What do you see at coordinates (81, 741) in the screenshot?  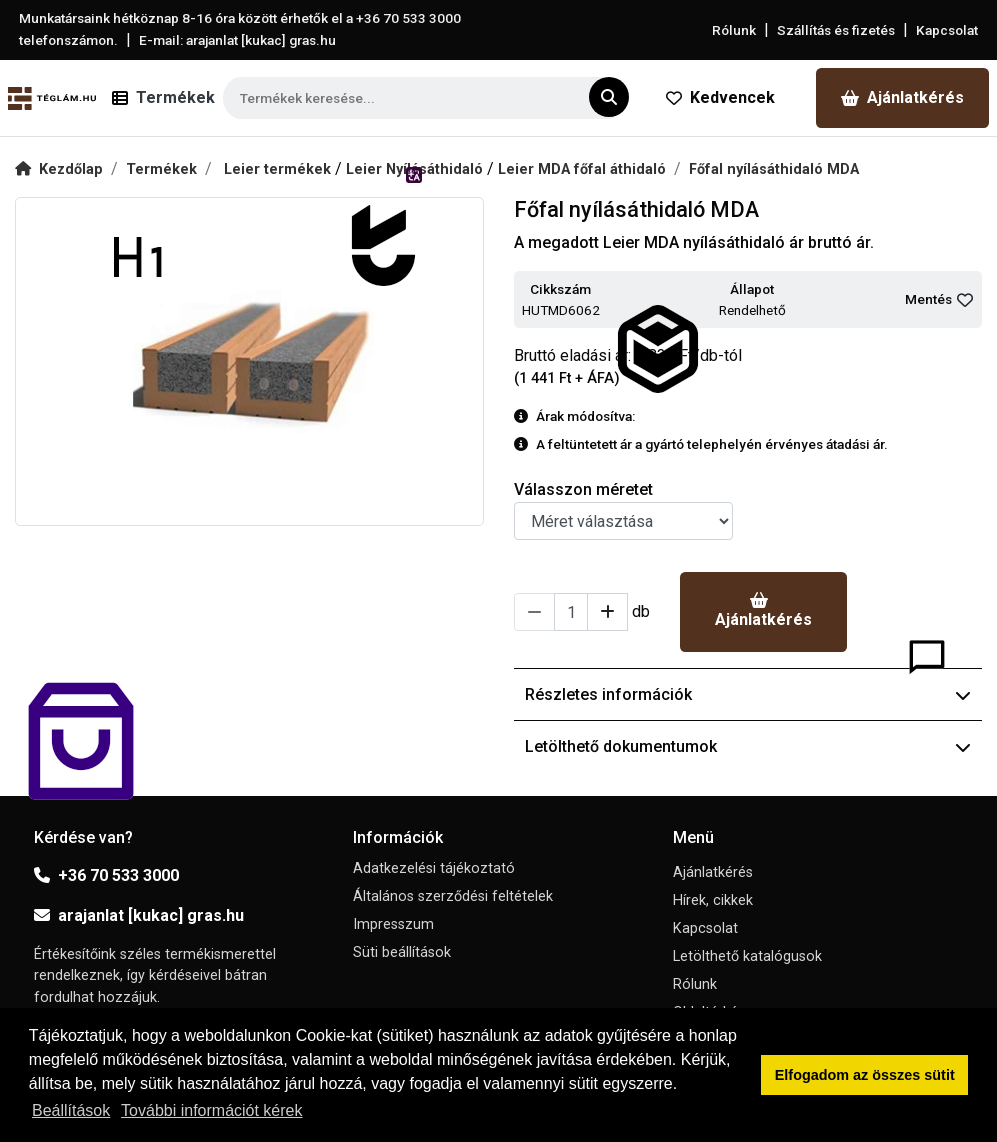 I see `view your shopping bag` at bounding box center [81, 741].